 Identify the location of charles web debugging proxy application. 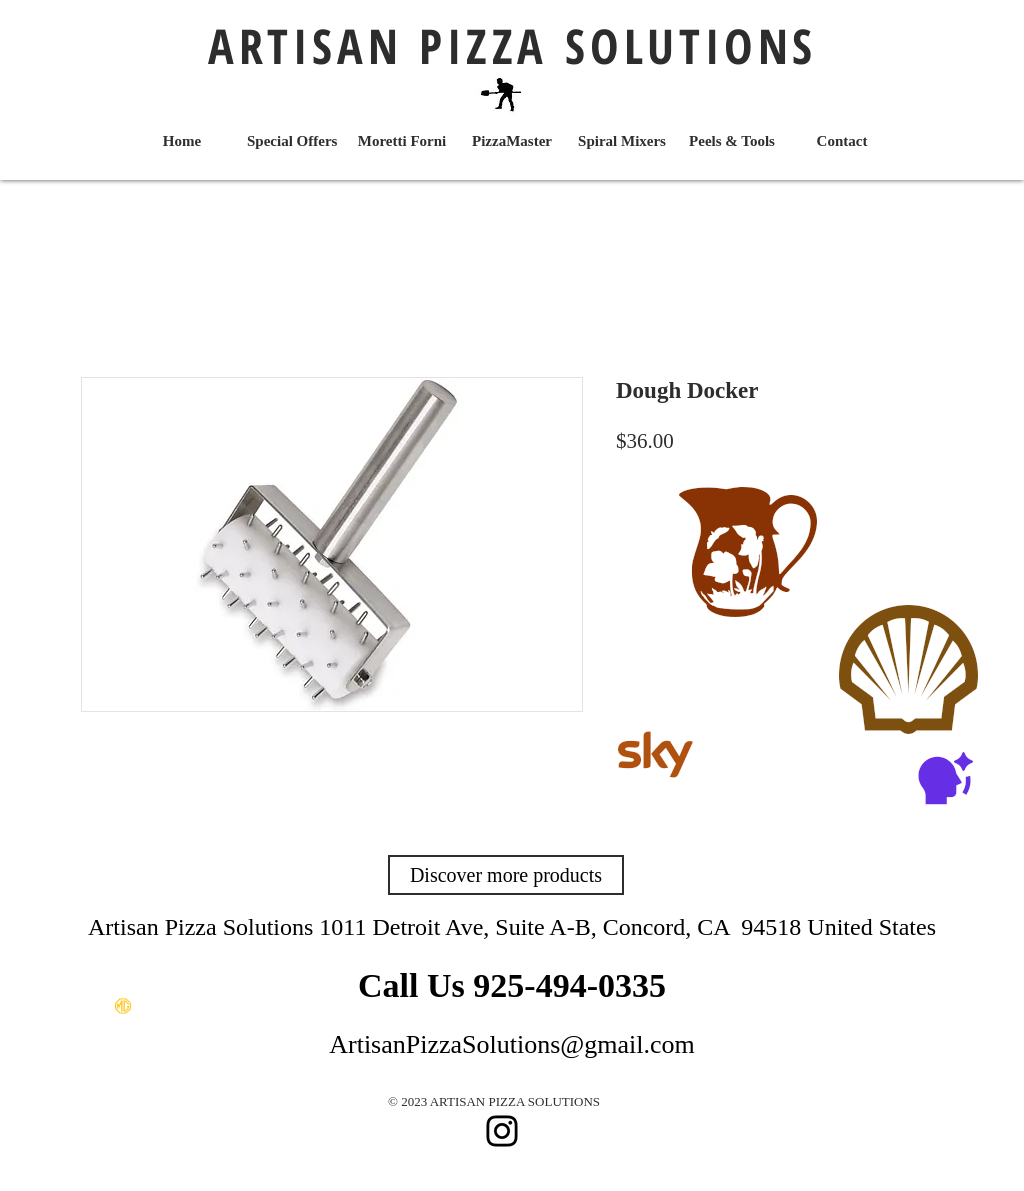
(748, 552).